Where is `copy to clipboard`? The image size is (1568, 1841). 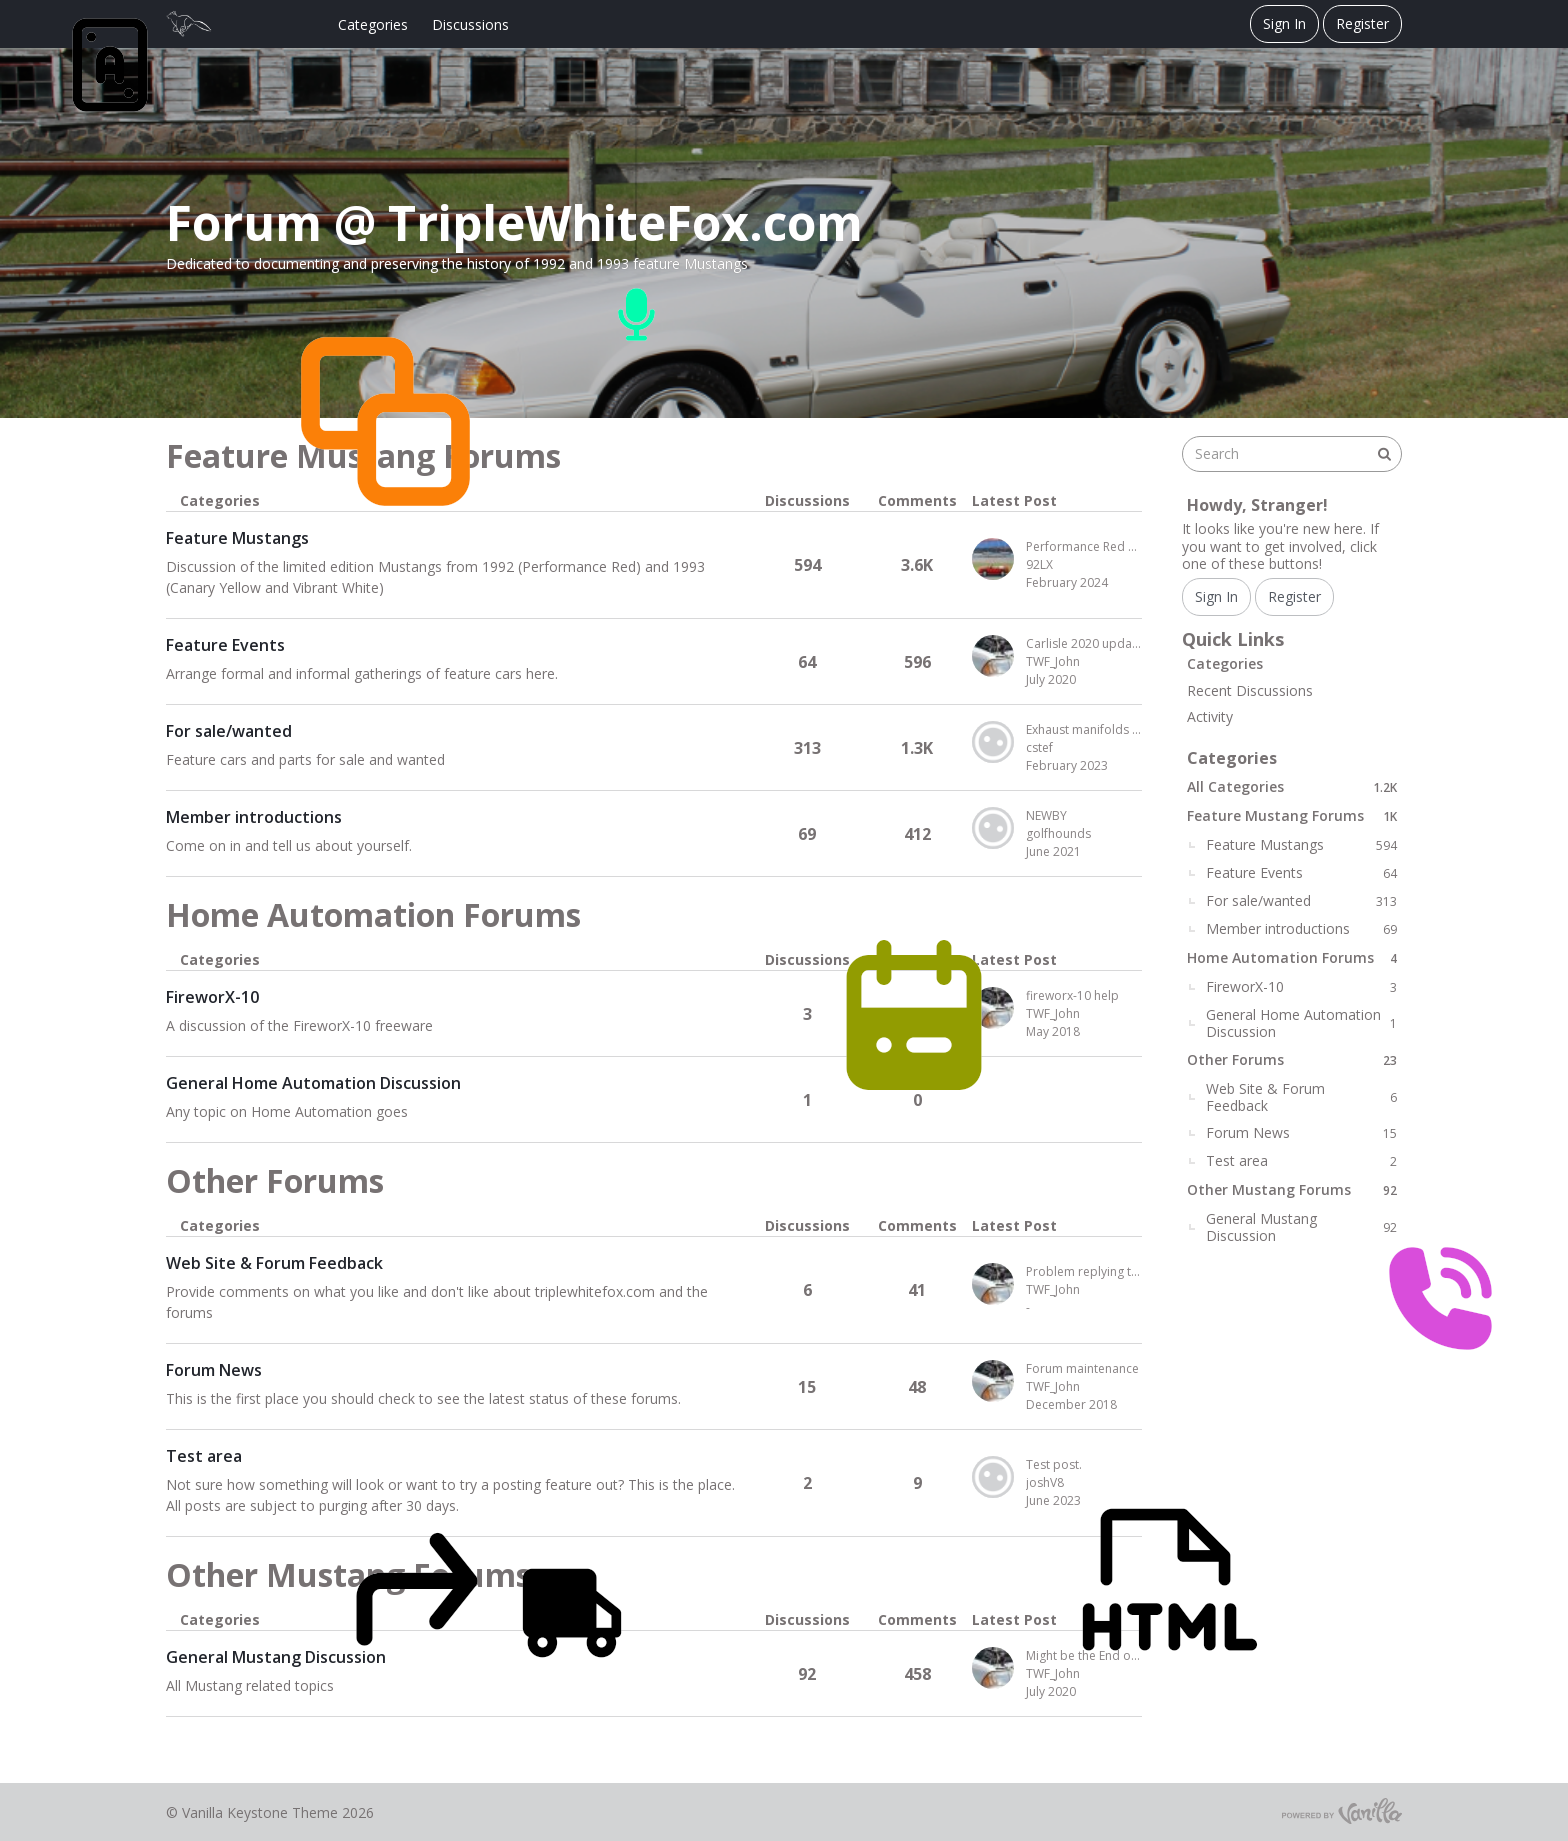 copy to clipboard is located at coordinates (385, 421).